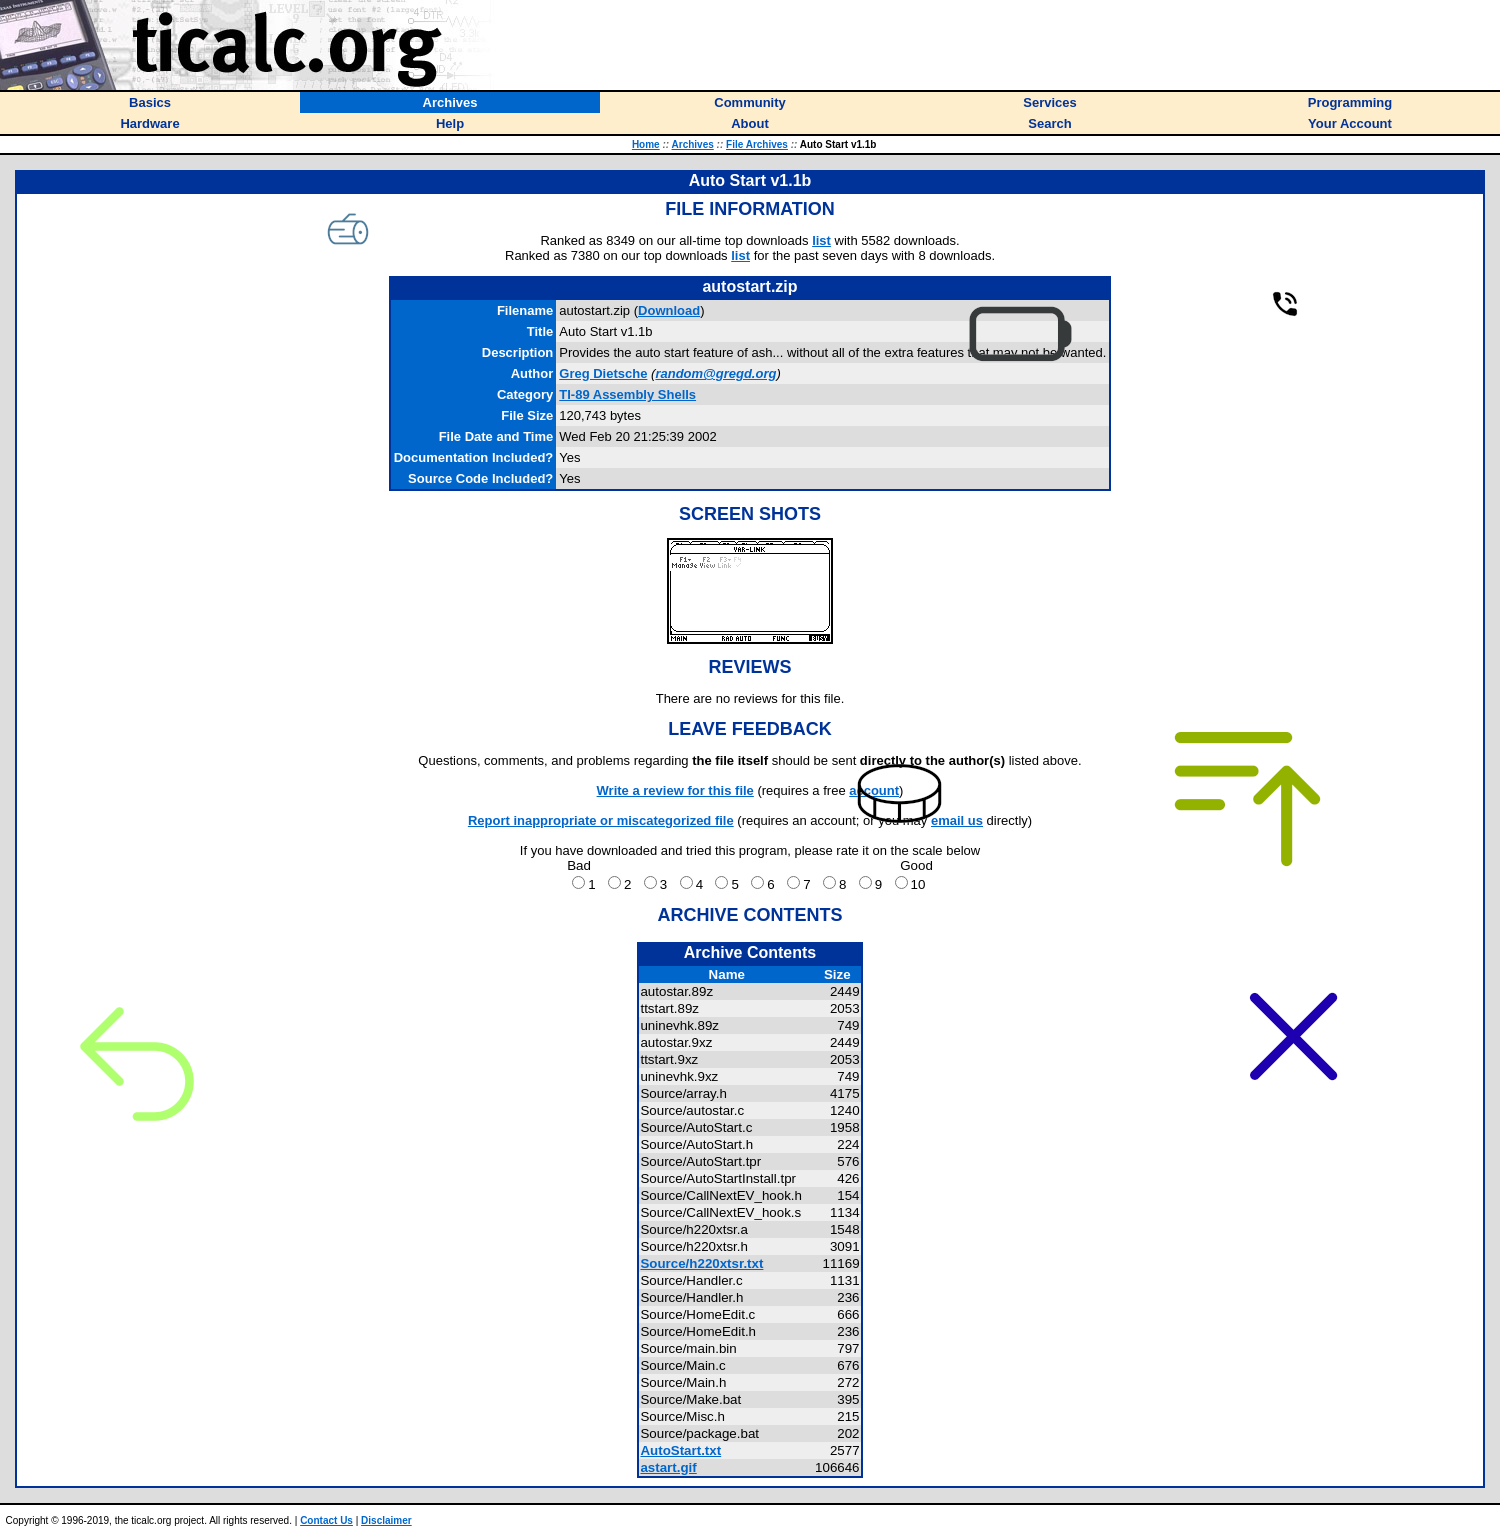 This screenshot has width=1500, height=1536. What do you see at coordinates (1020, 330) in the screenshot?
I see `indicates empty battery status` at bounding box center [1020, 330].